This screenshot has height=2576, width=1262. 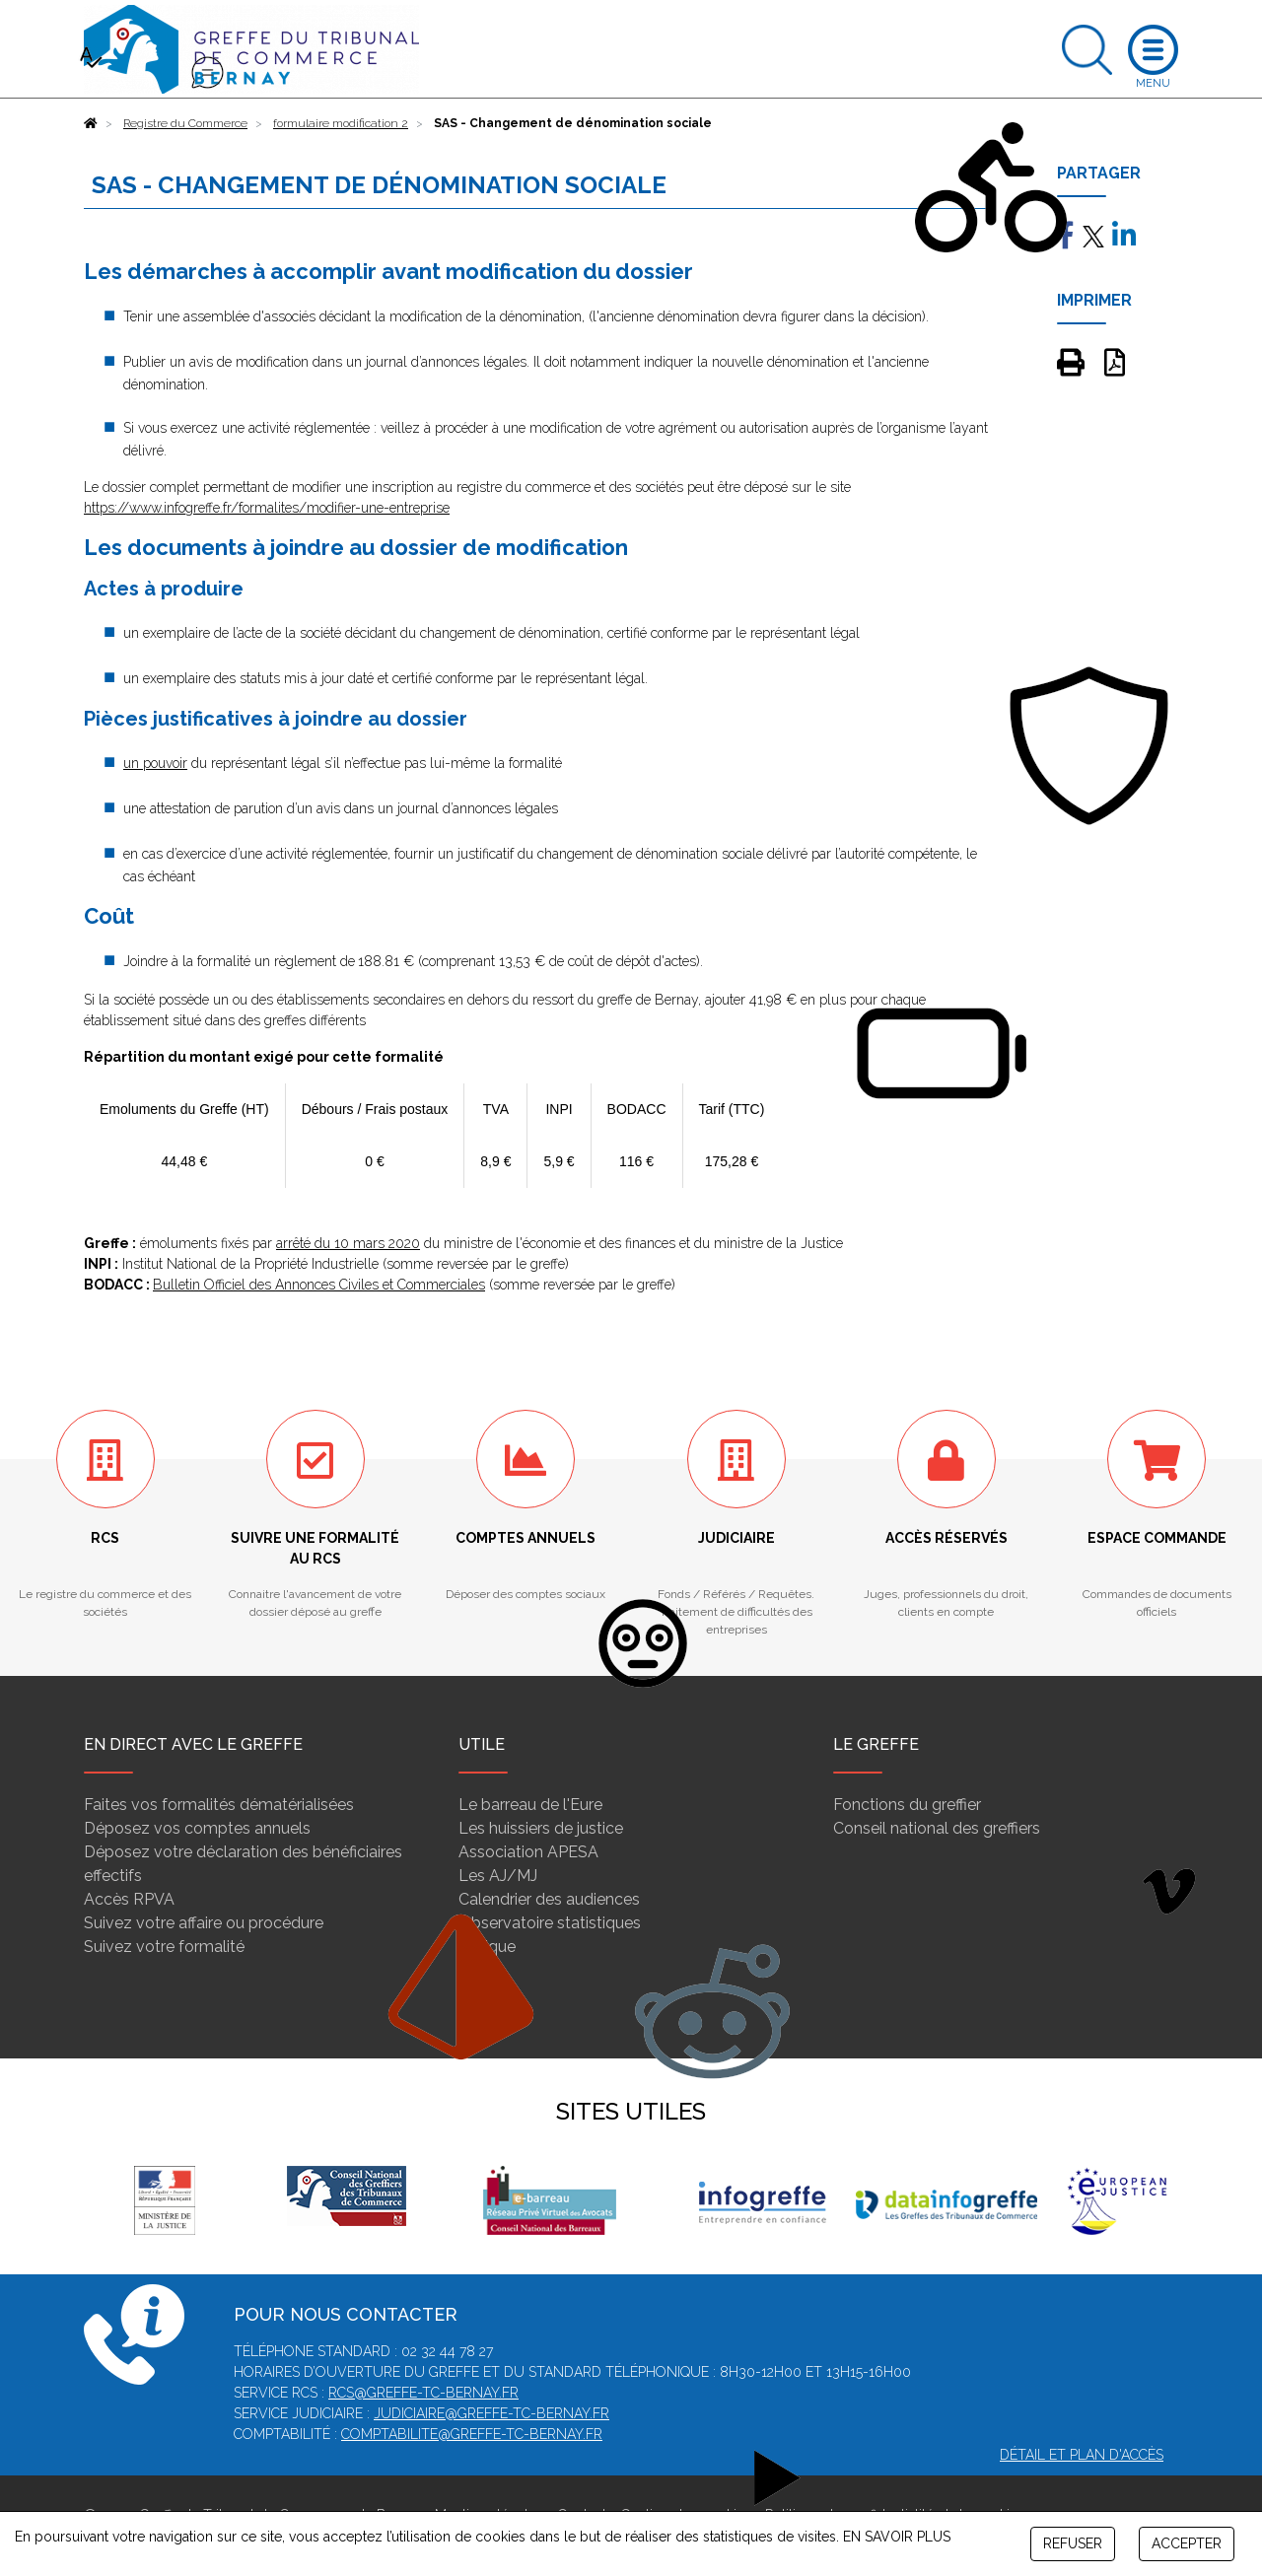 I want to click on indicates battery is completely drained, so click(x=942, y=1053).